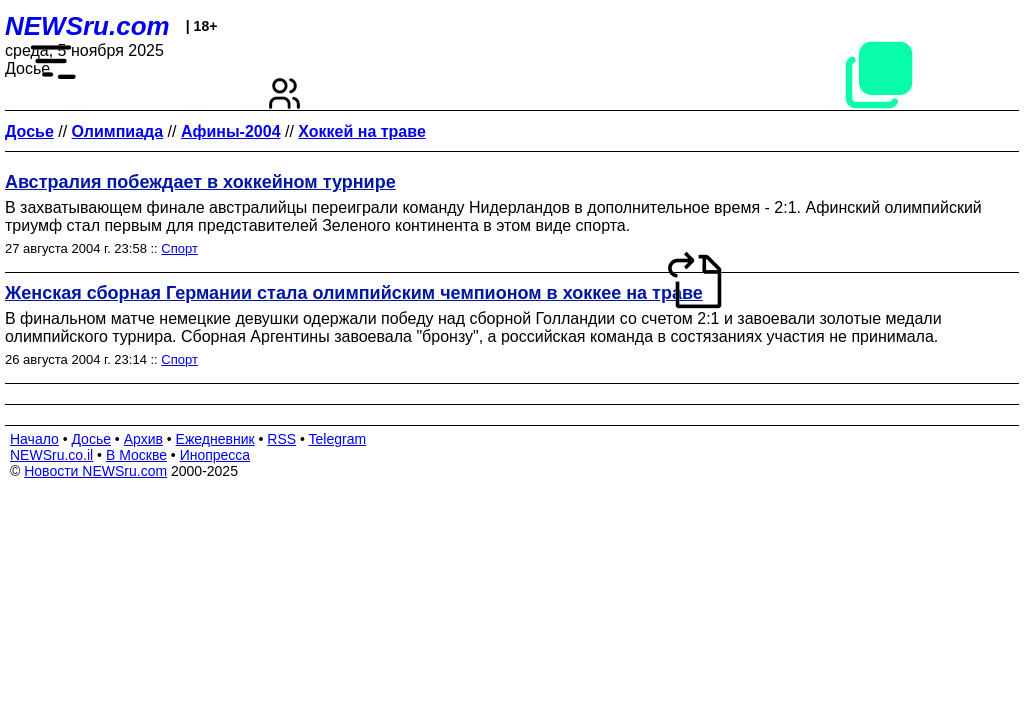 This screenshot has width=1024, height=720. Describe the element at coordinates (698, 281) in the screenshot. I see `go to file or navigate to a specific file` at that location.